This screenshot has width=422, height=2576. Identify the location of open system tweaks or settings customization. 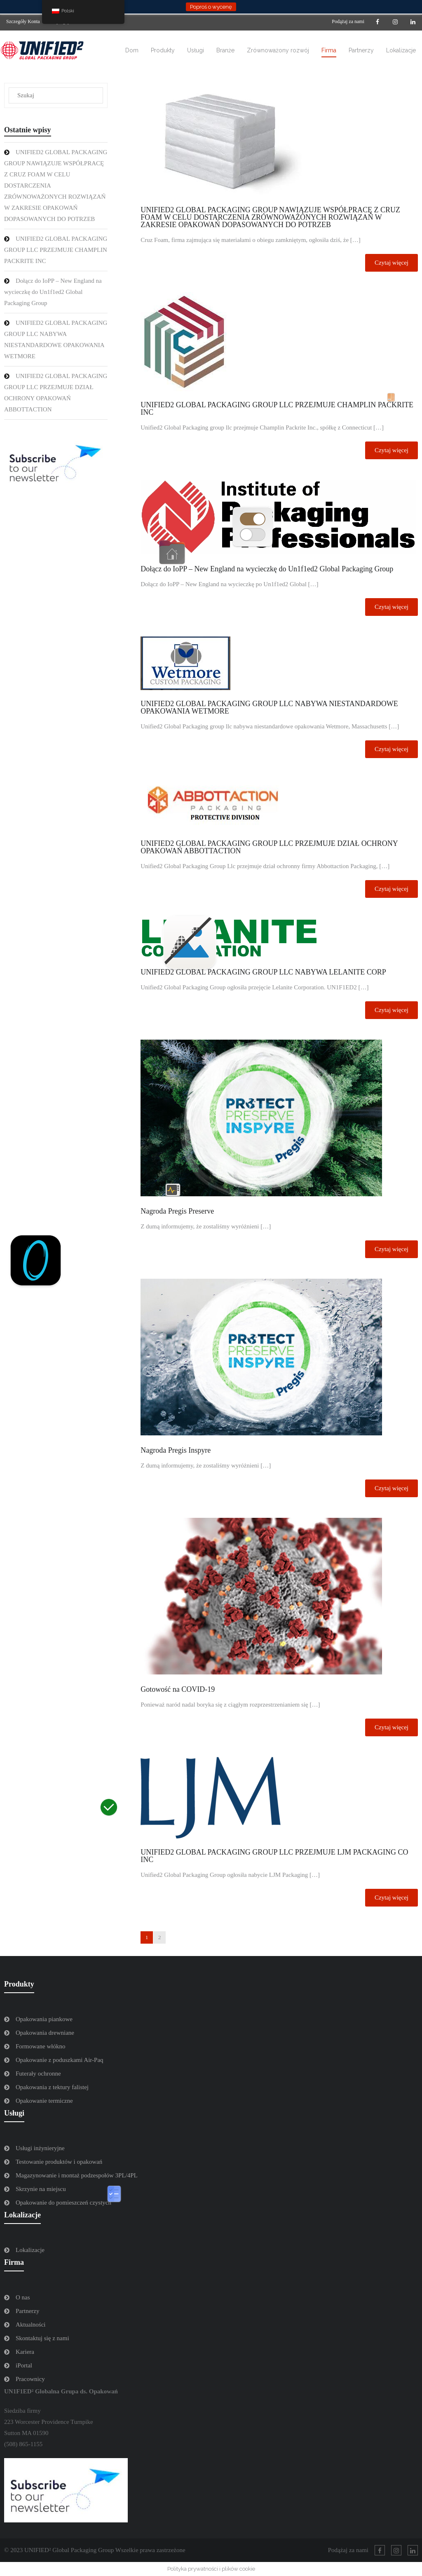
(253, 527).